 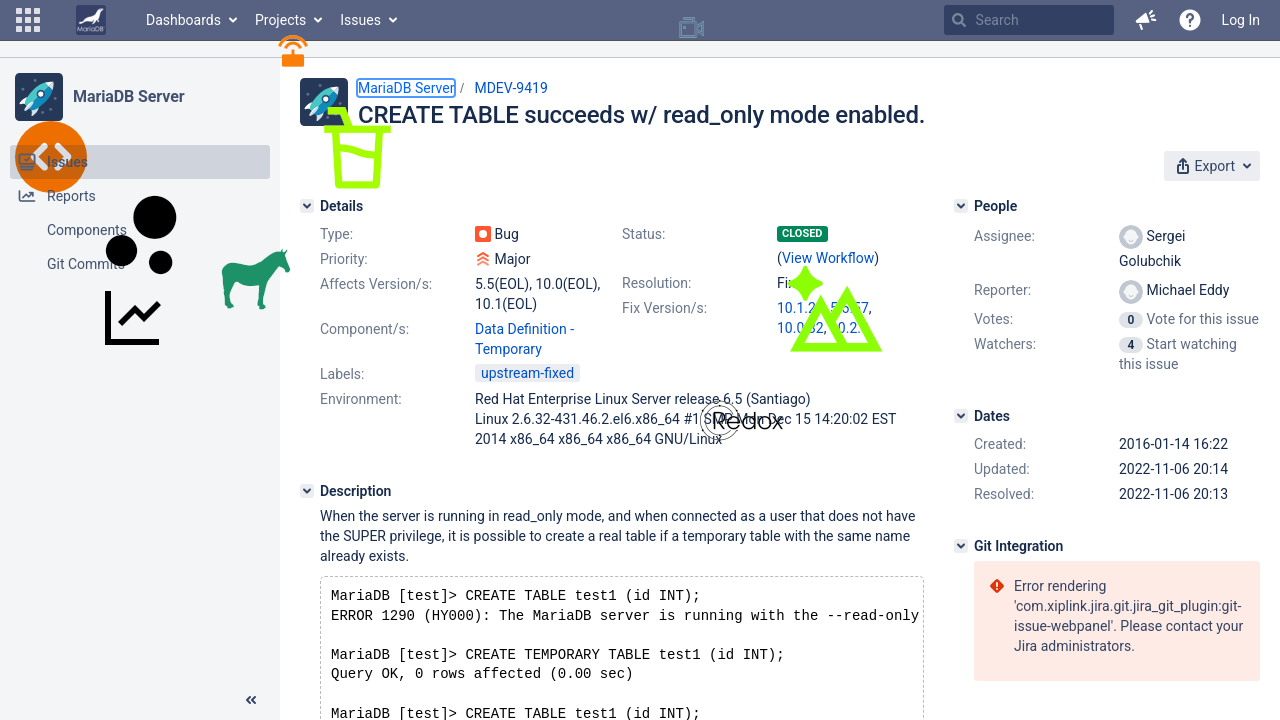 I want to click on generate AI-enhanced landscape images, so click(x=834, y=312).